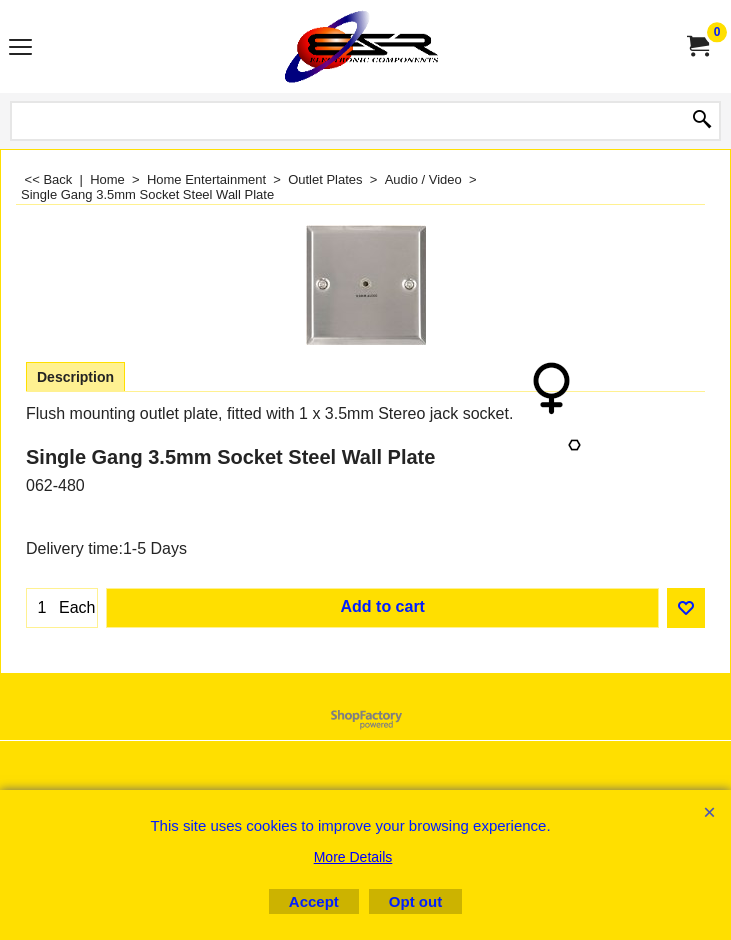  I want to click on unverified data breakpoint in debug mode, so click(575, 445).